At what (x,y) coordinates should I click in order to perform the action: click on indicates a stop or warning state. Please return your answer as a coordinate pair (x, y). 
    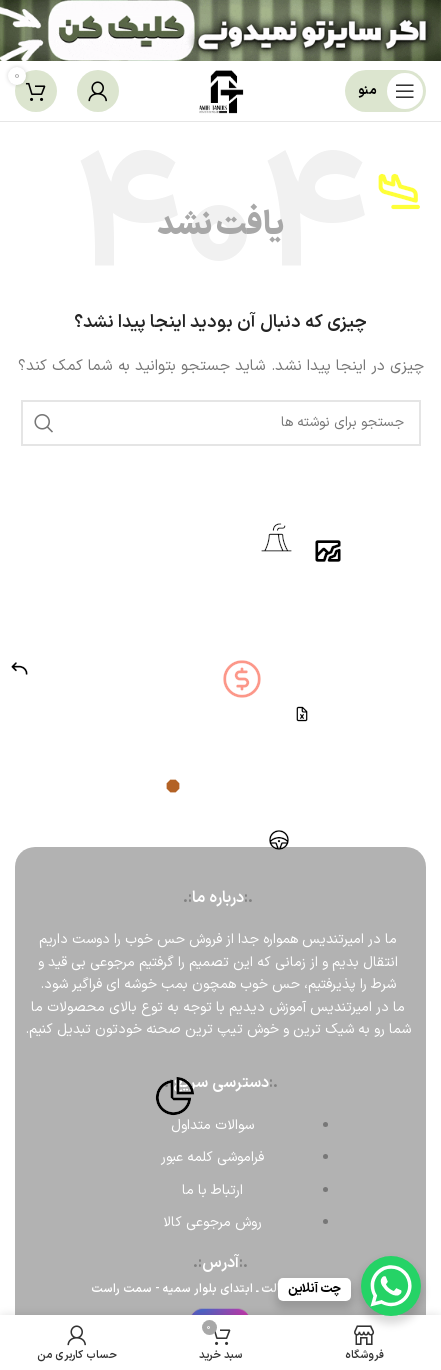
    Looking at the image, I should click on (173, 786).